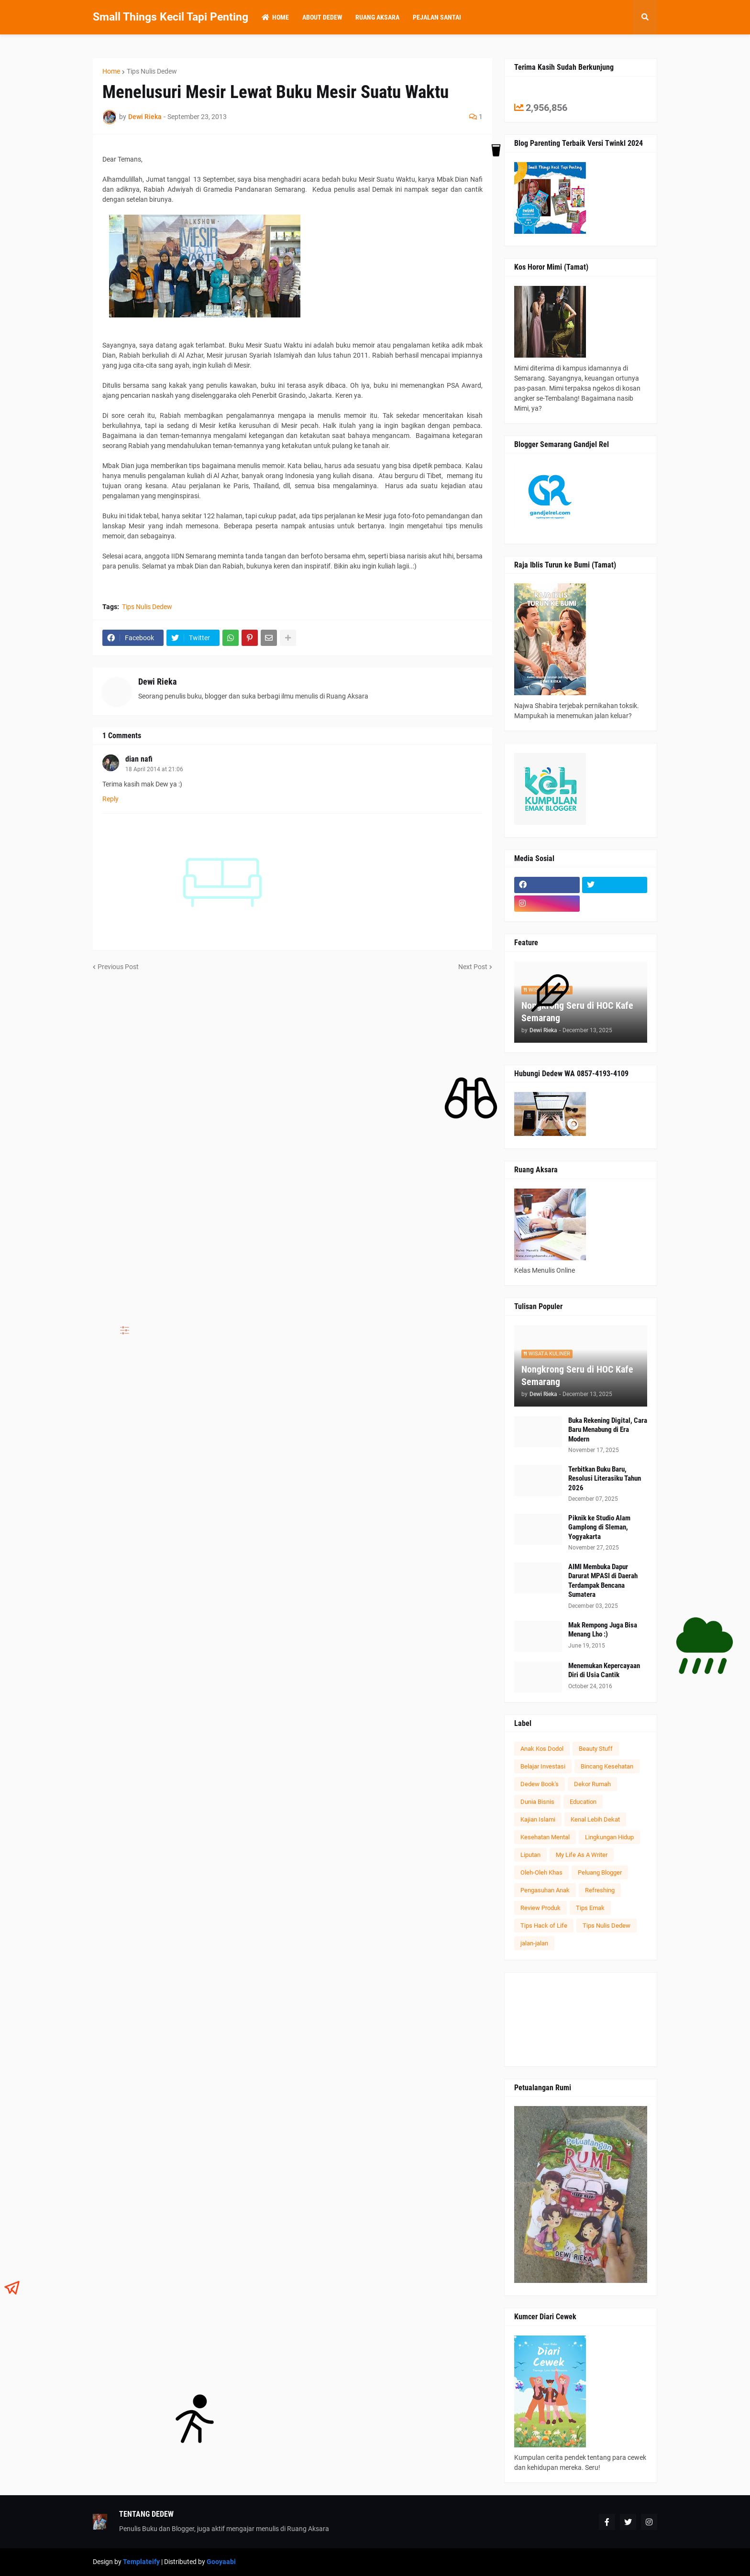  I want to click on open telegram messaging app, so click(12, 2288).